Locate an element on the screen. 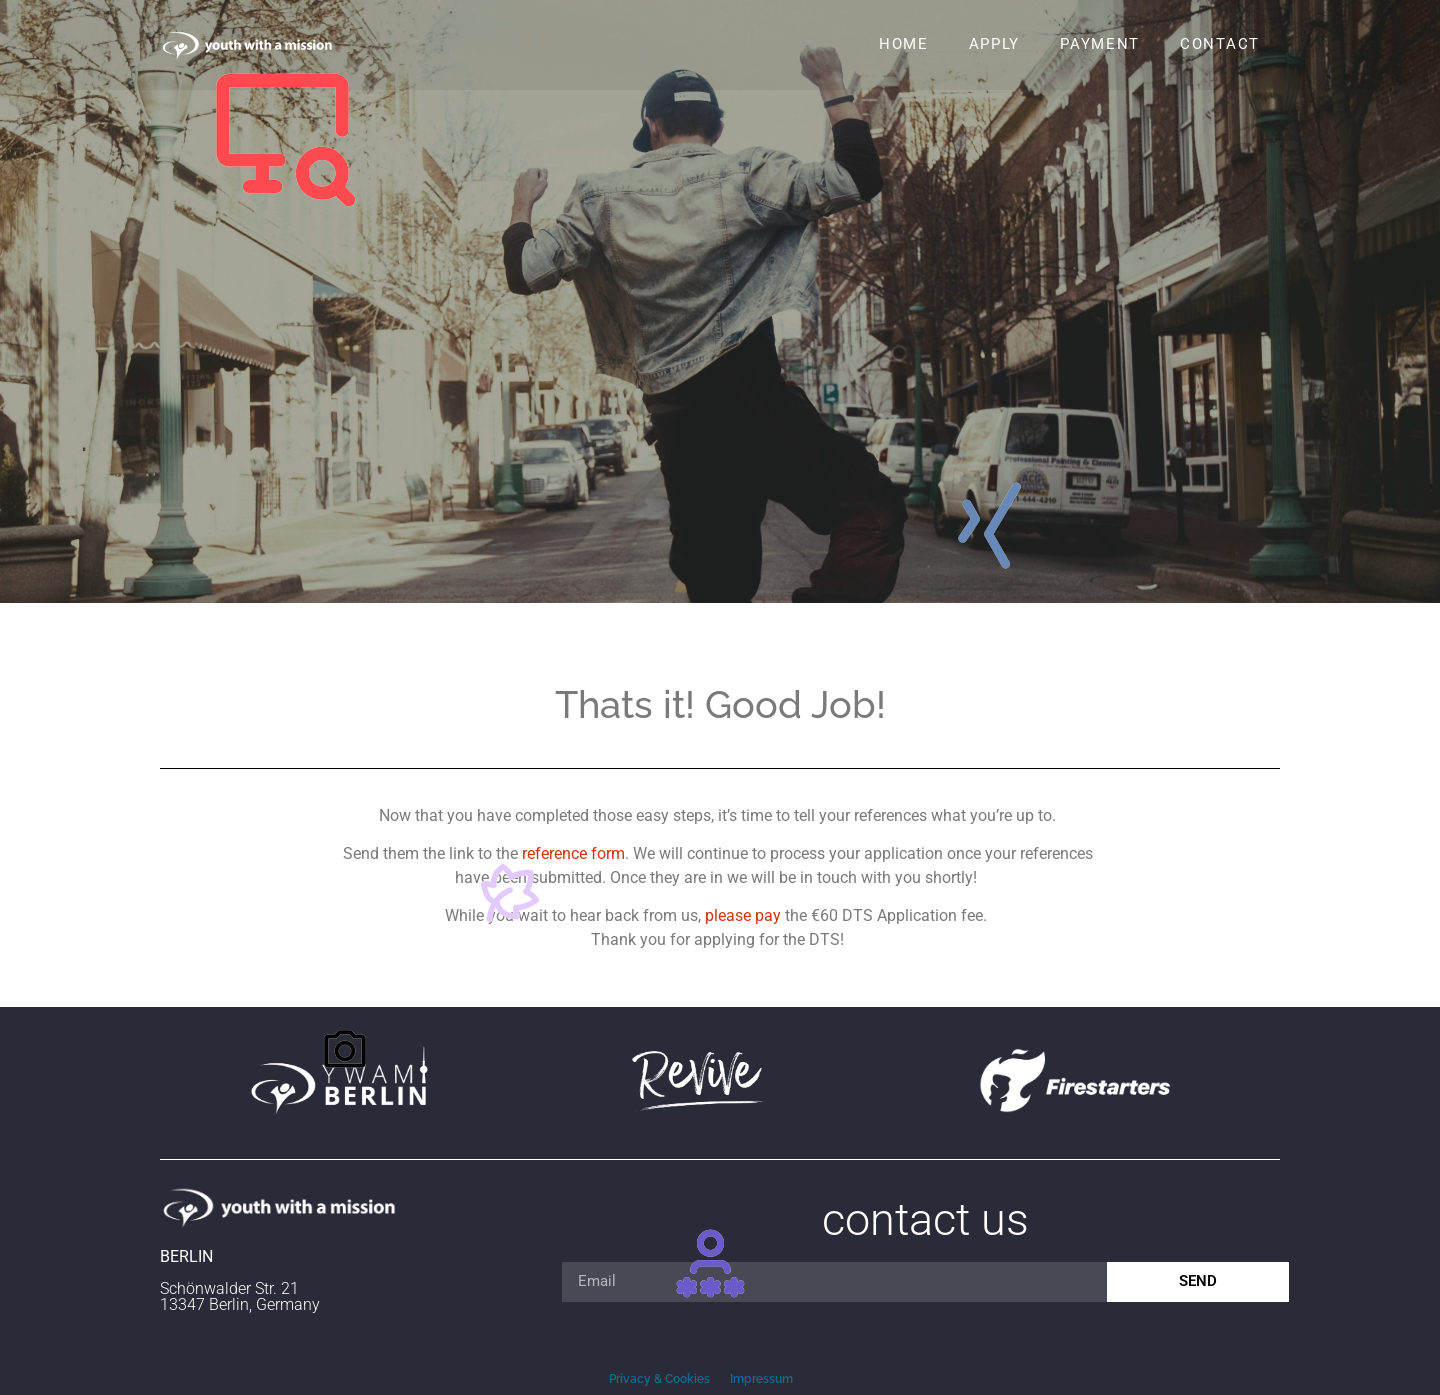 Image resolution: width=1440 pixels, height=1395 pixels. connect with xing professional network is located at coordinates (988, 525).